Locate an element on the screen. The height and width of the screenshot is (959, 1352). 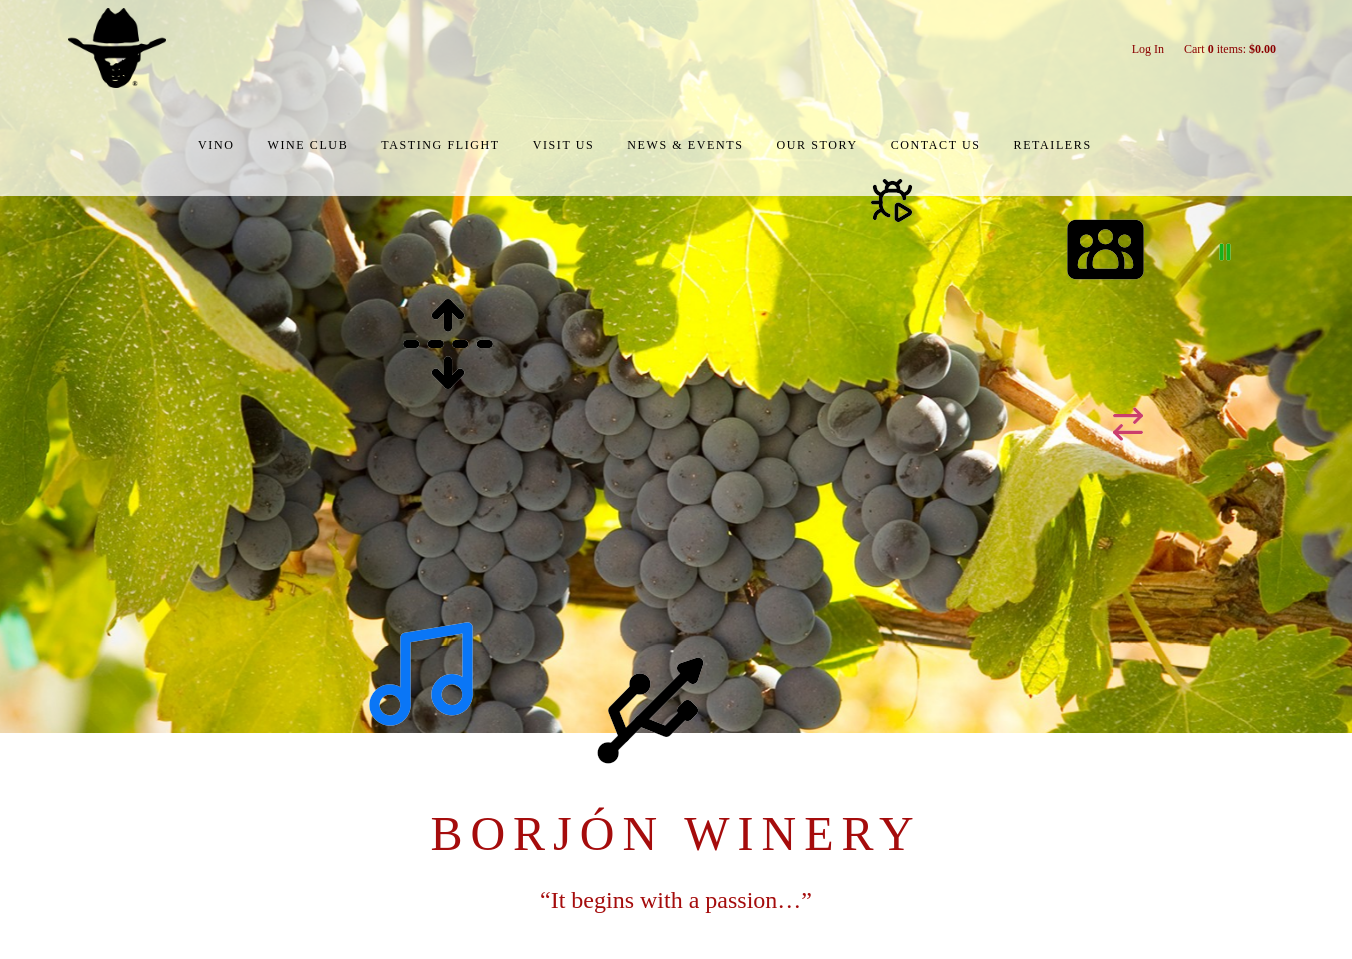
expand collapsed content vertically is located at coordinates (448, 344).